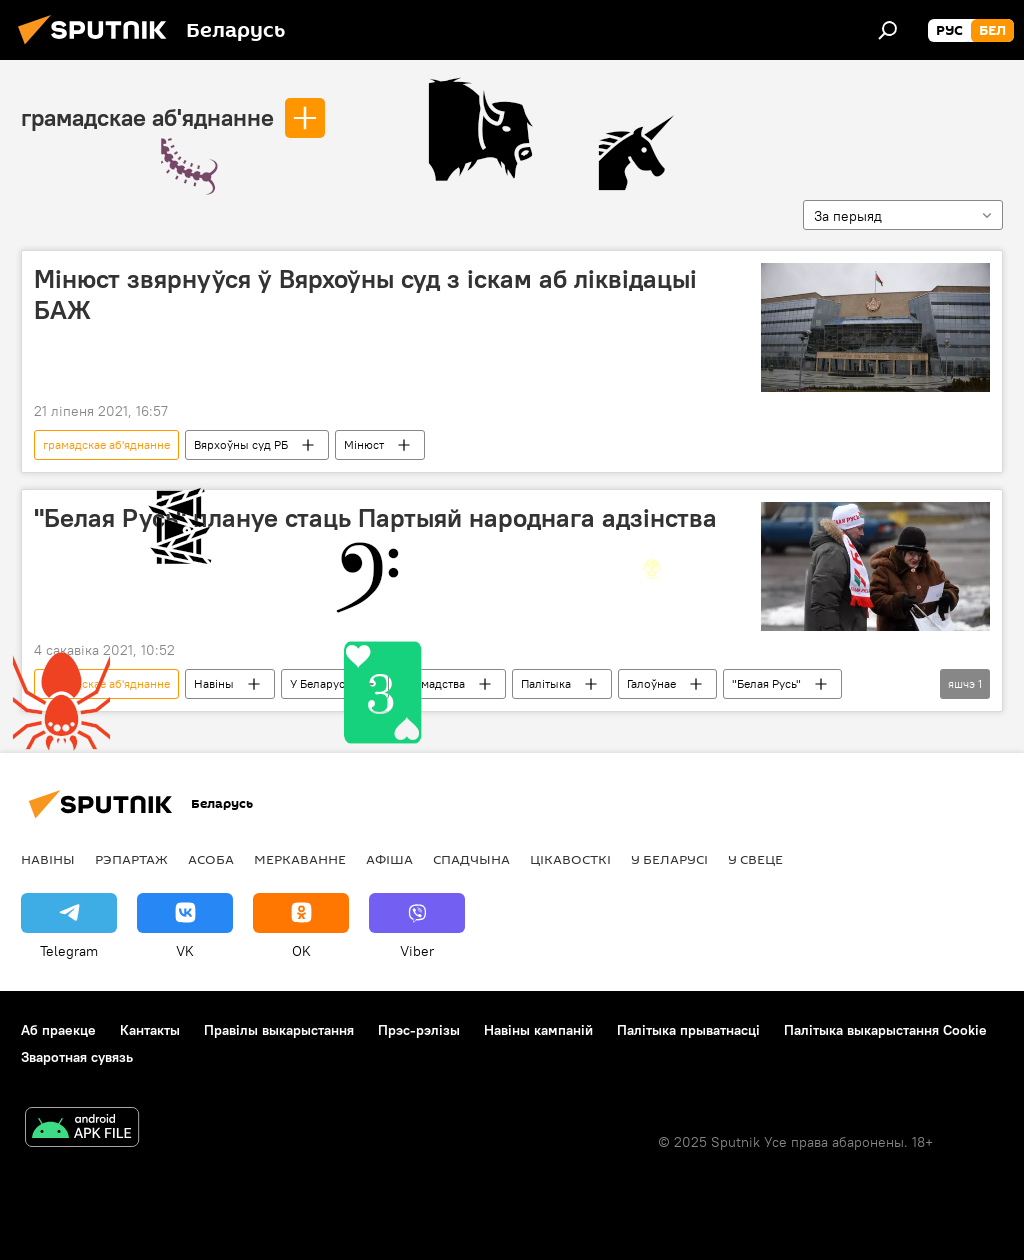 Image resolution: width=1024 pixels, height=1260 pixels. Describe the element at coordinates (179, 526) in the screenshot. I see `indicates a restricted or off-limits area` at that location.